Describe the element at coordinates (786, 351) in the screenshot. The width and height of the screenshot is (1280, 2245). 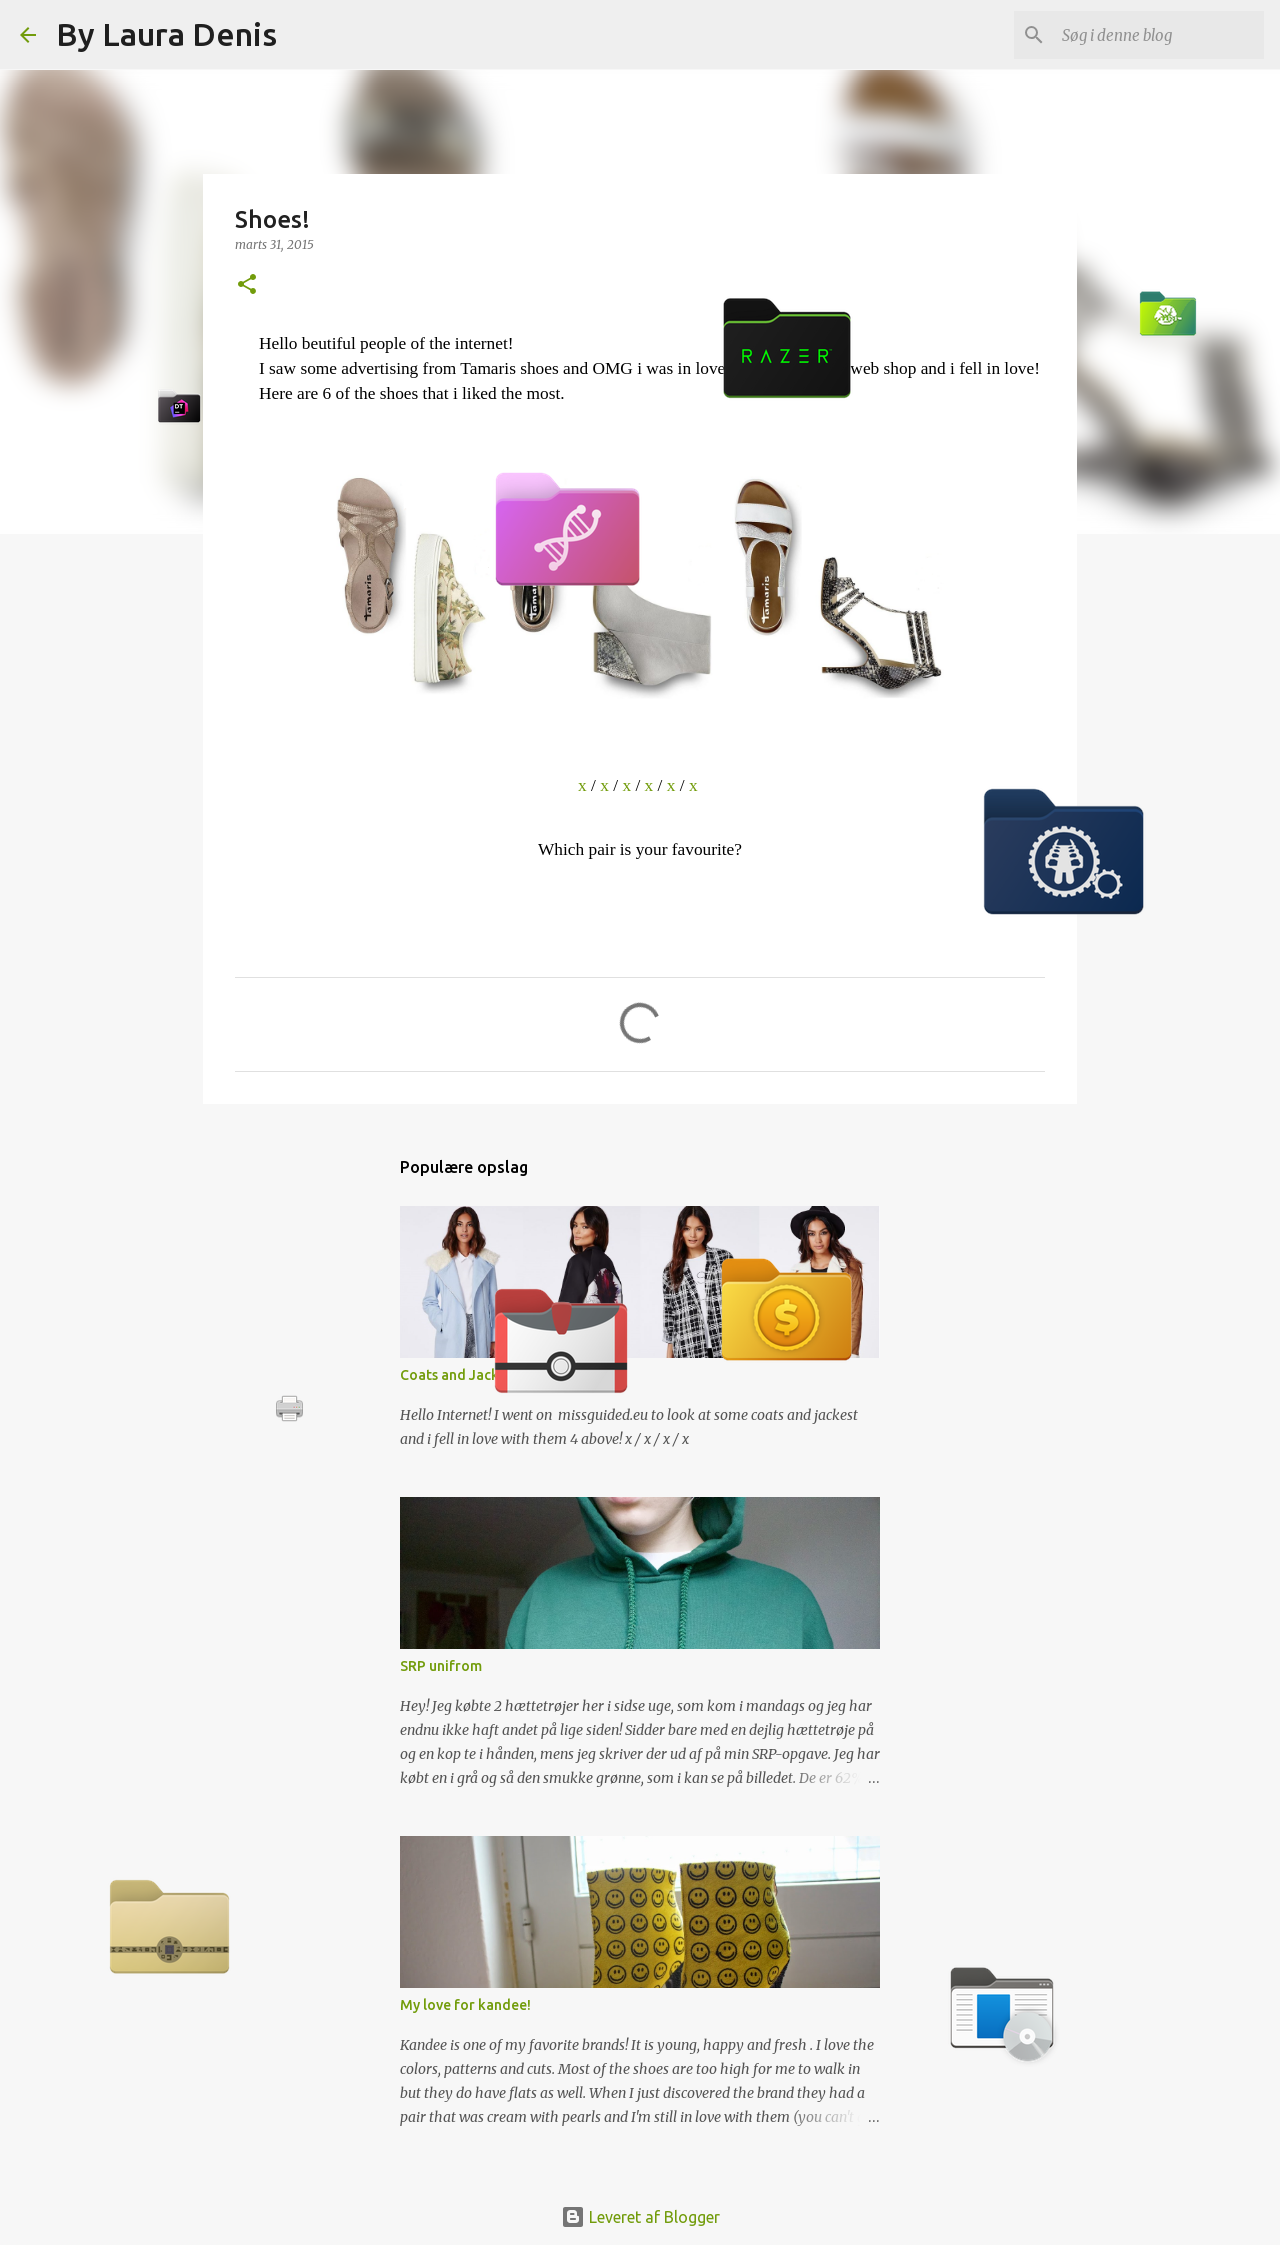
I see `folder for razer software or game files` at that location.